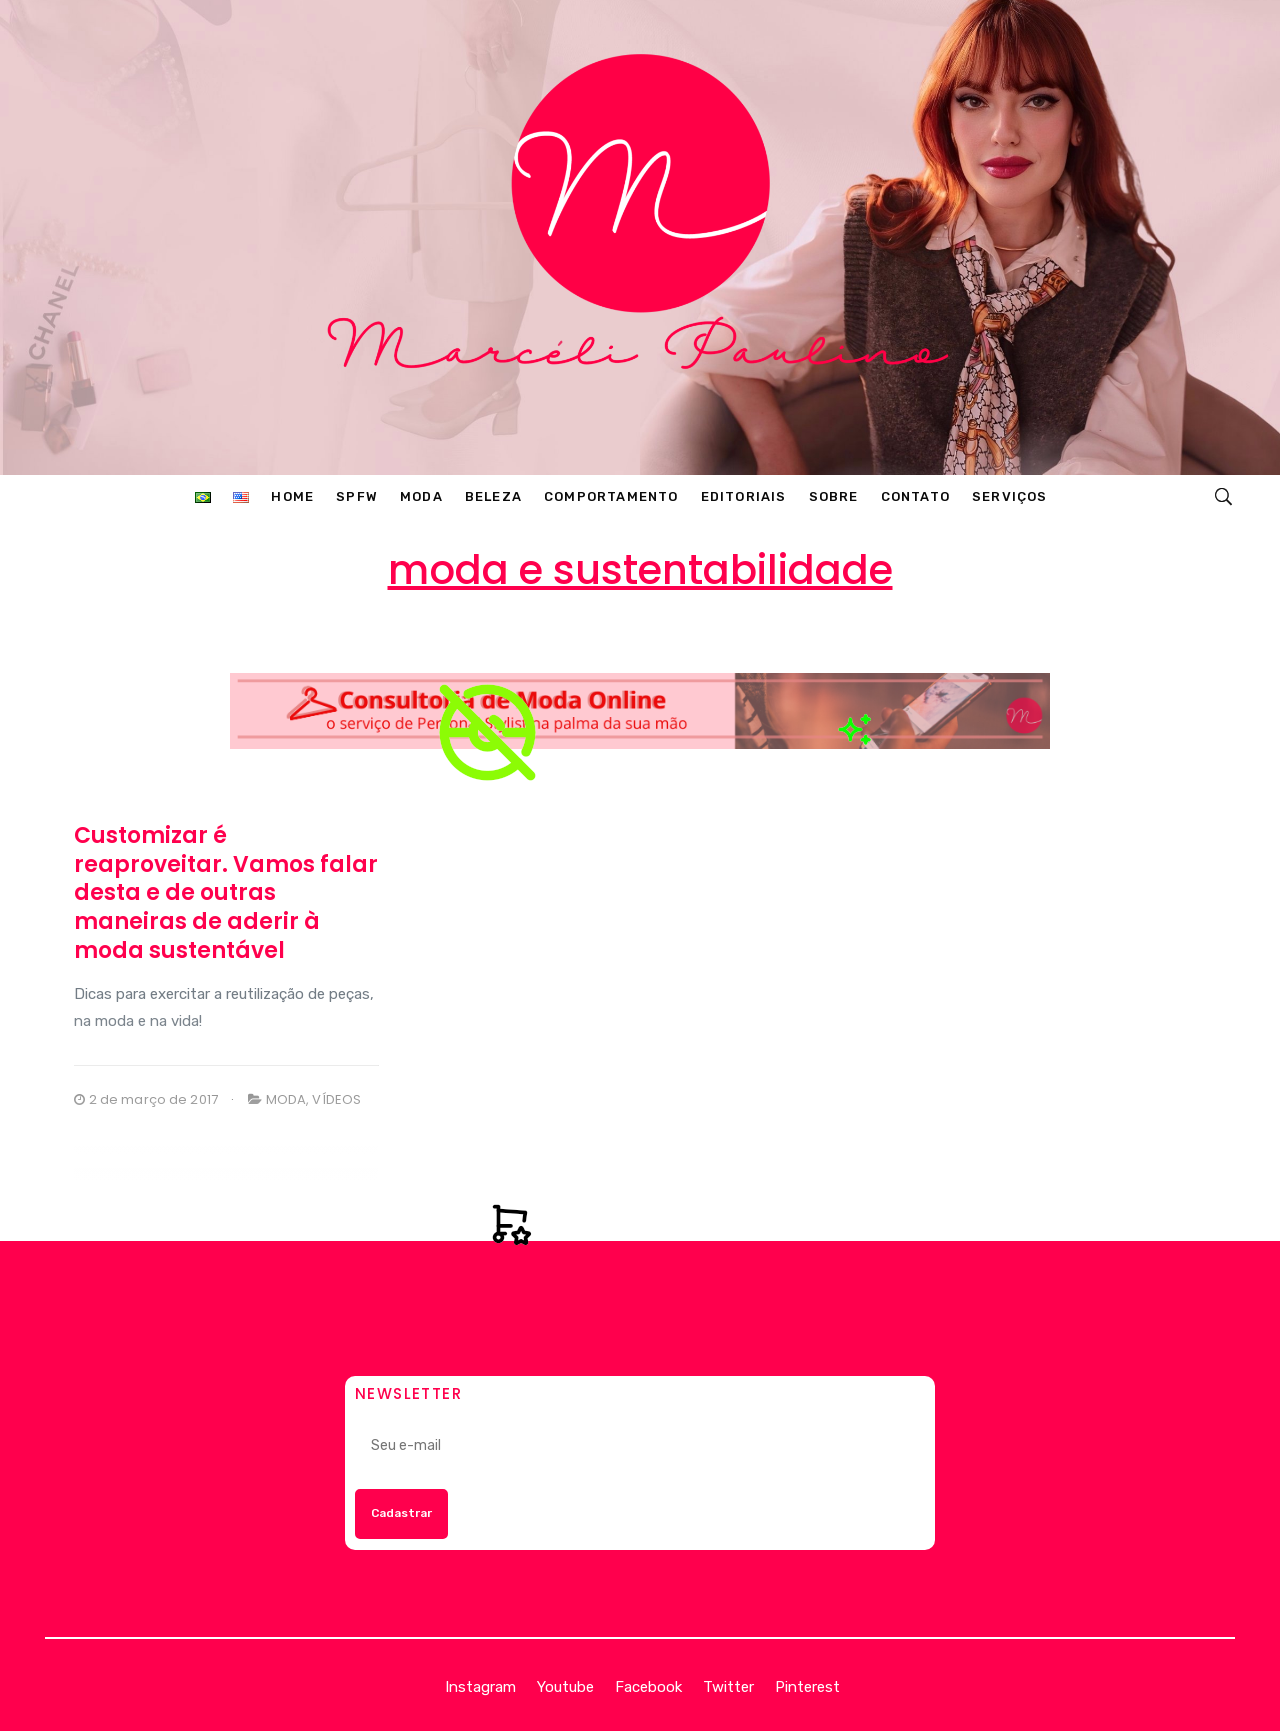  What do you see at coordinates (855, 729) in the screenshot?
I see `indicates AI-generated or enhanced content` at bounding box center [855, 729].